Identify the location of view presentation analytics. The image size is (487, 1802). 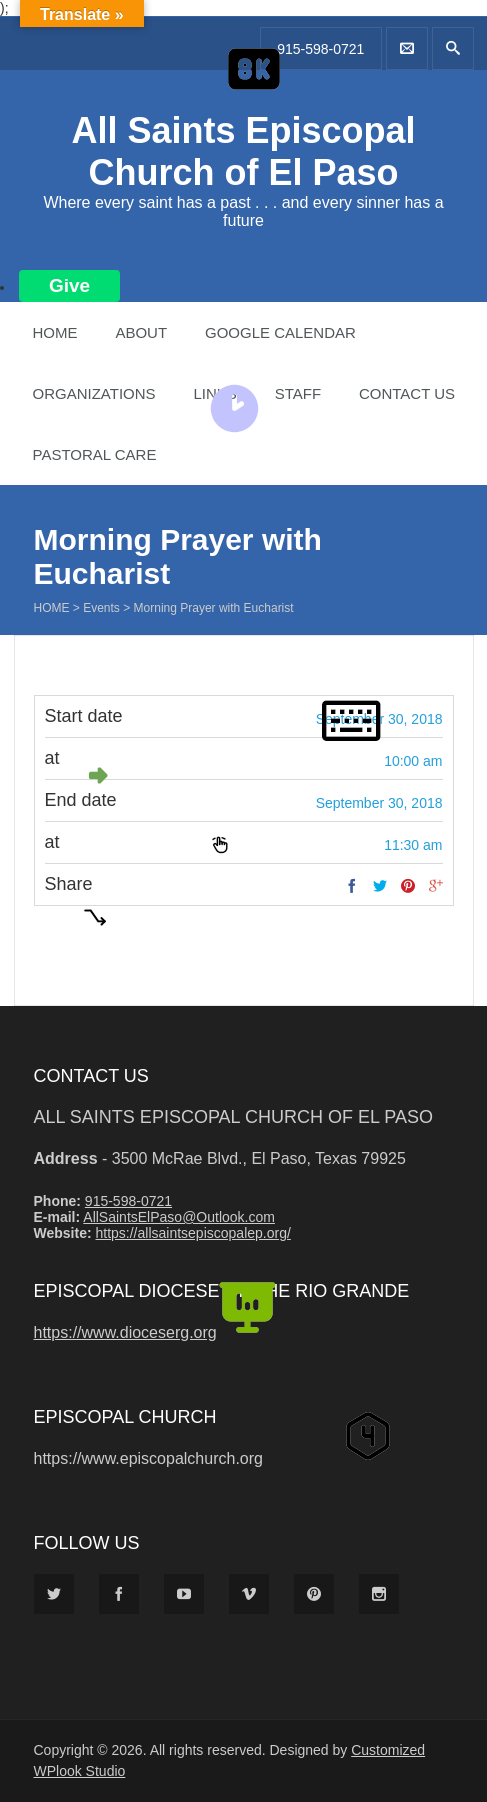
(247, 1307).